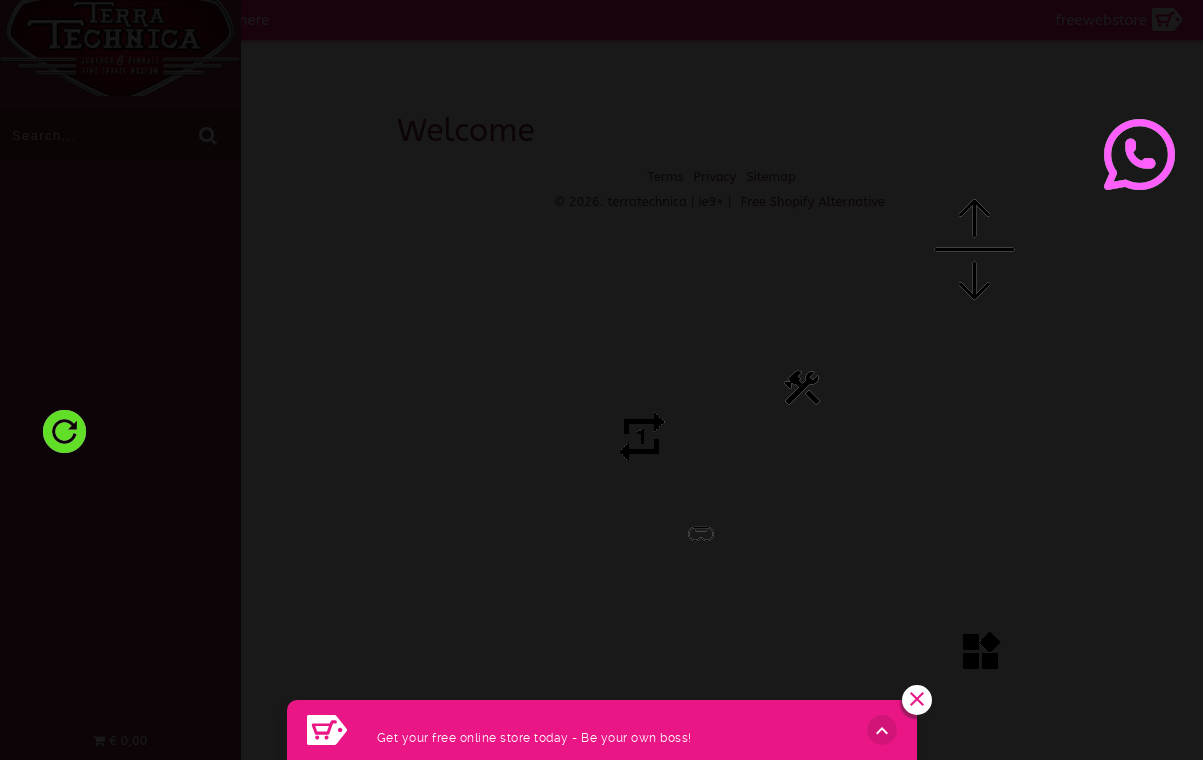 This screenshot has width=1203, height=760. I want to click on access settings or tools, so click(802, 388).